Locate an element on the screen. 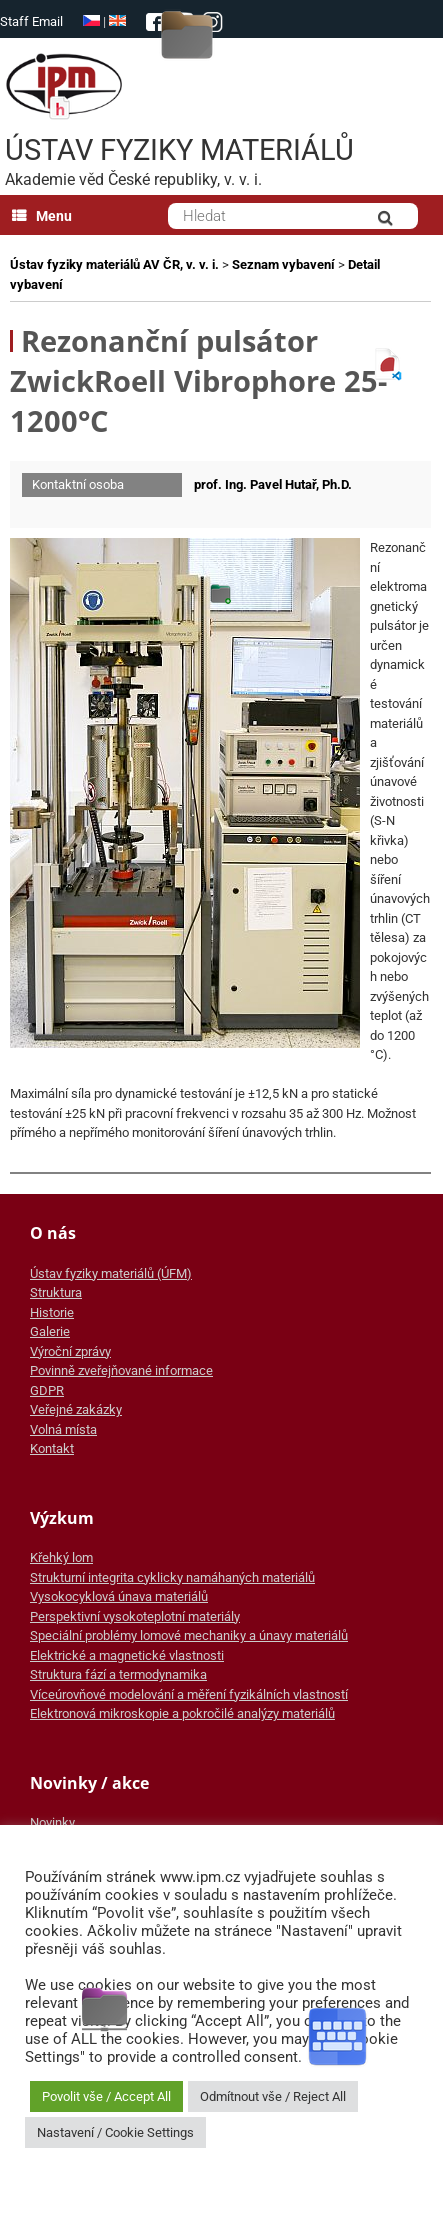 This screenshot has height=2231, width=443. access files stored on a remote server or network location is located at coordinates (104, 2008).